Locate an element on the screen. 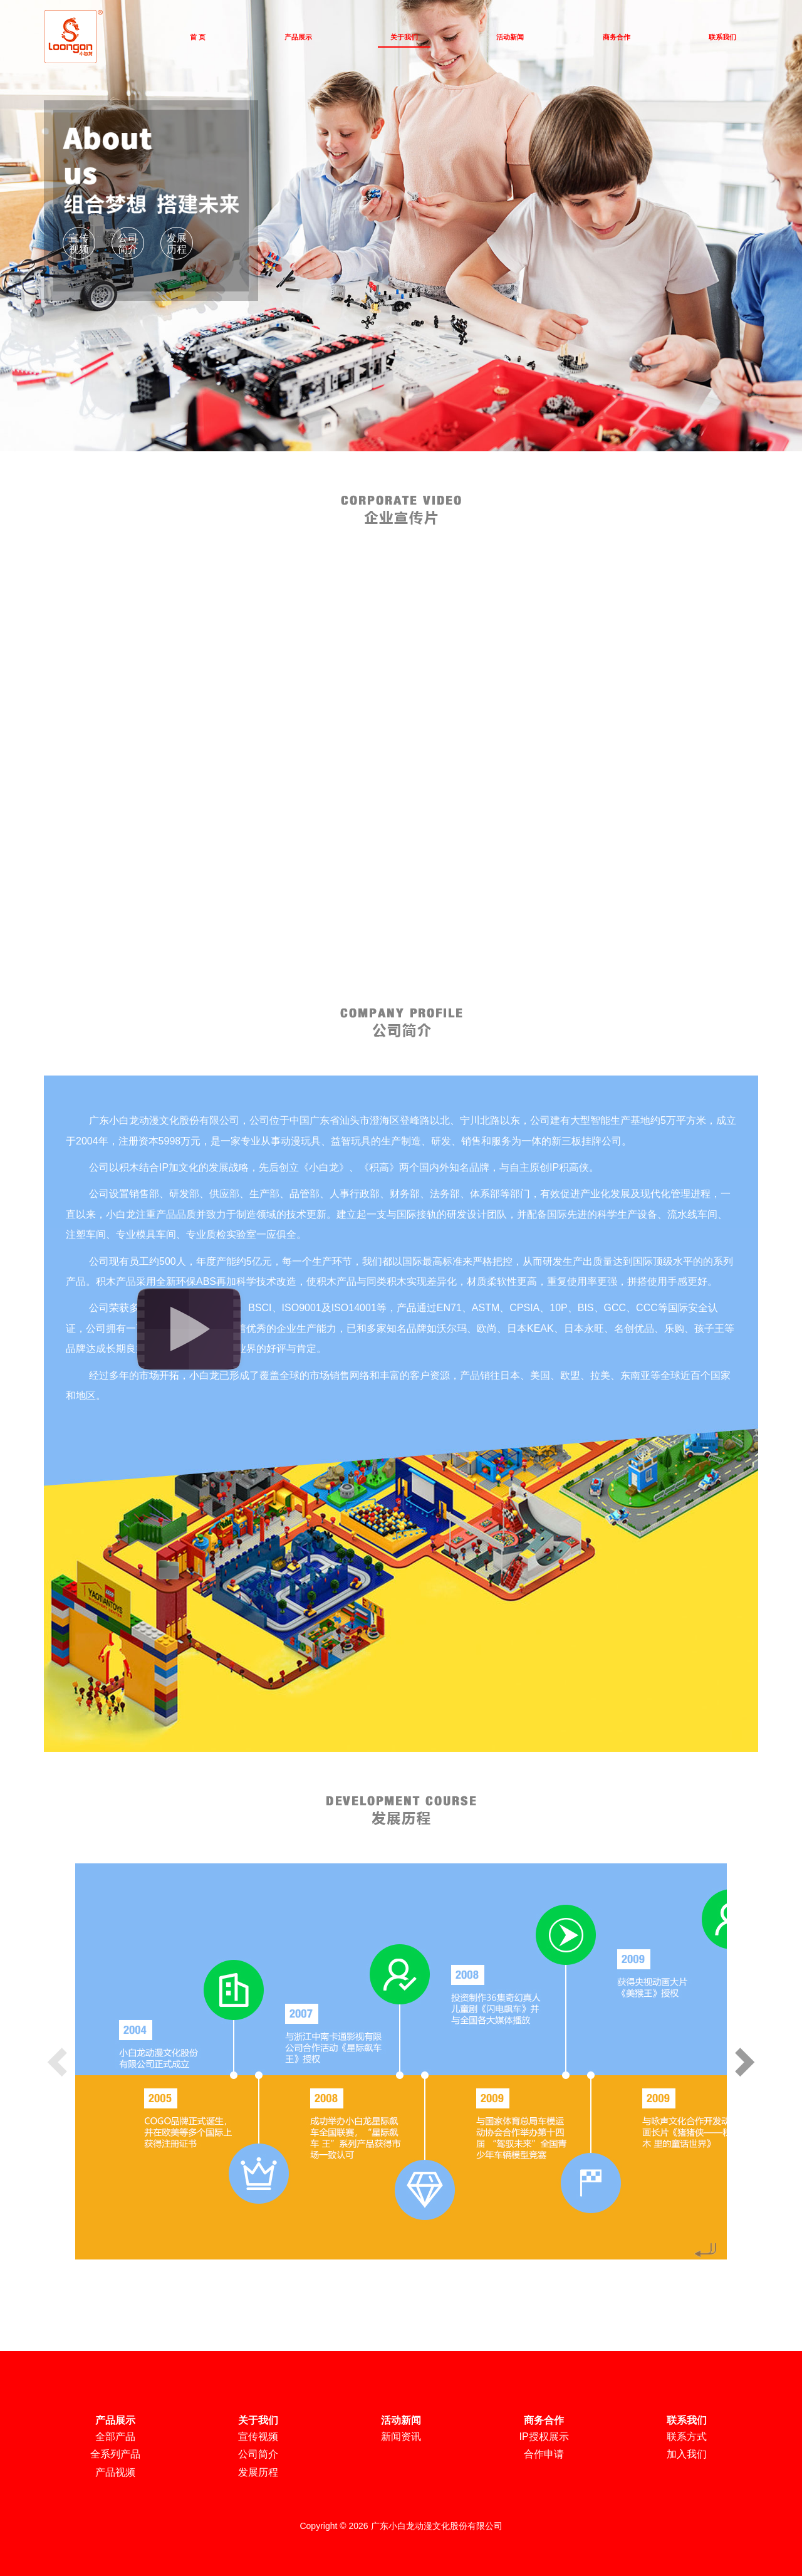  an open folder in the file system is located at coordinates (169, 1569).